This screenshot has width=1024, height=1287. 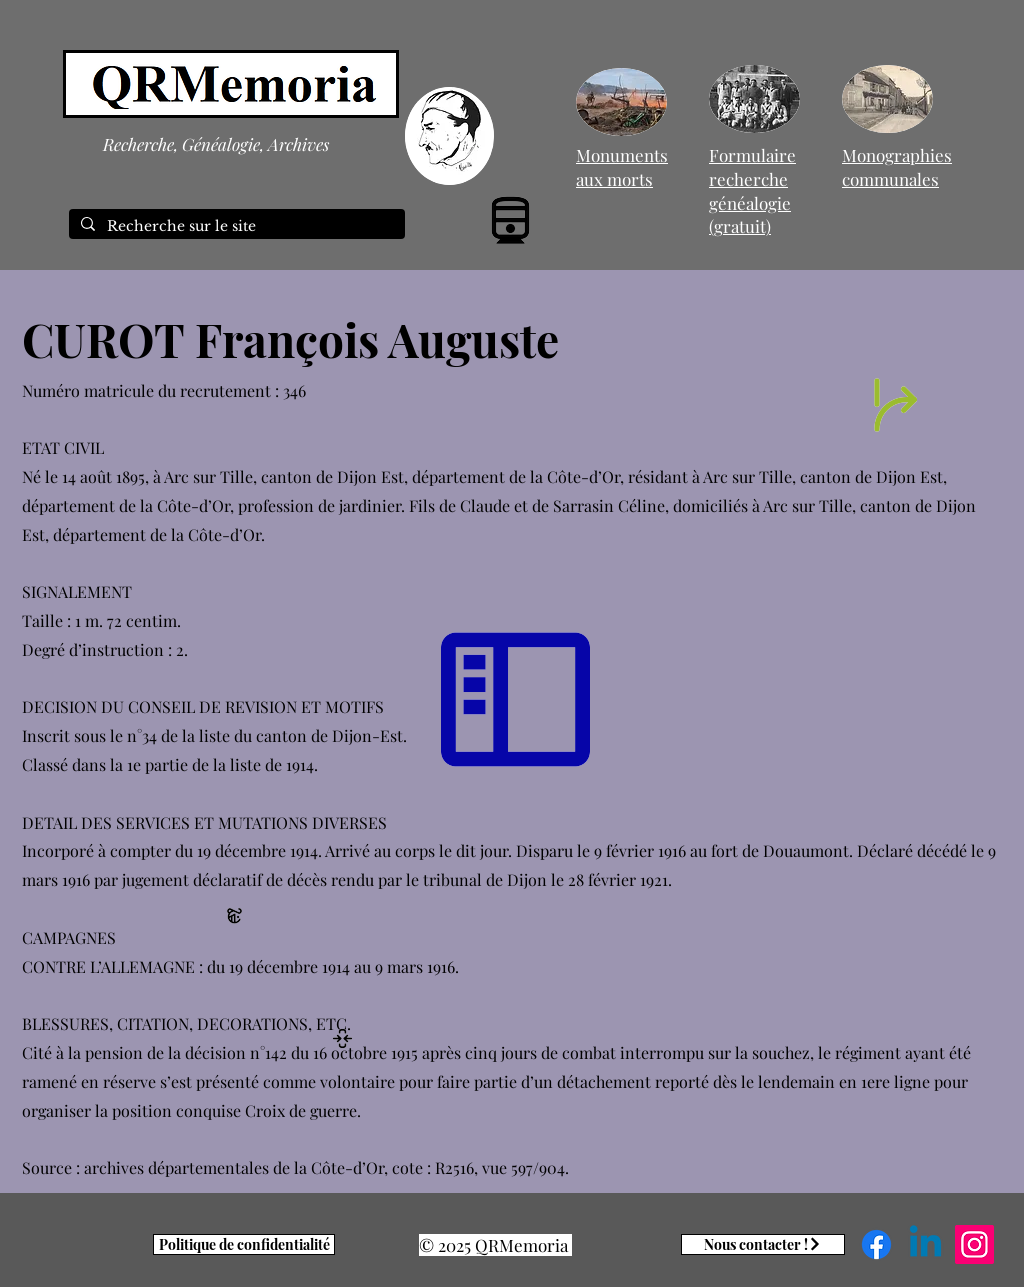 I want to click on open the New York Times app, so click(x=234, y=915).